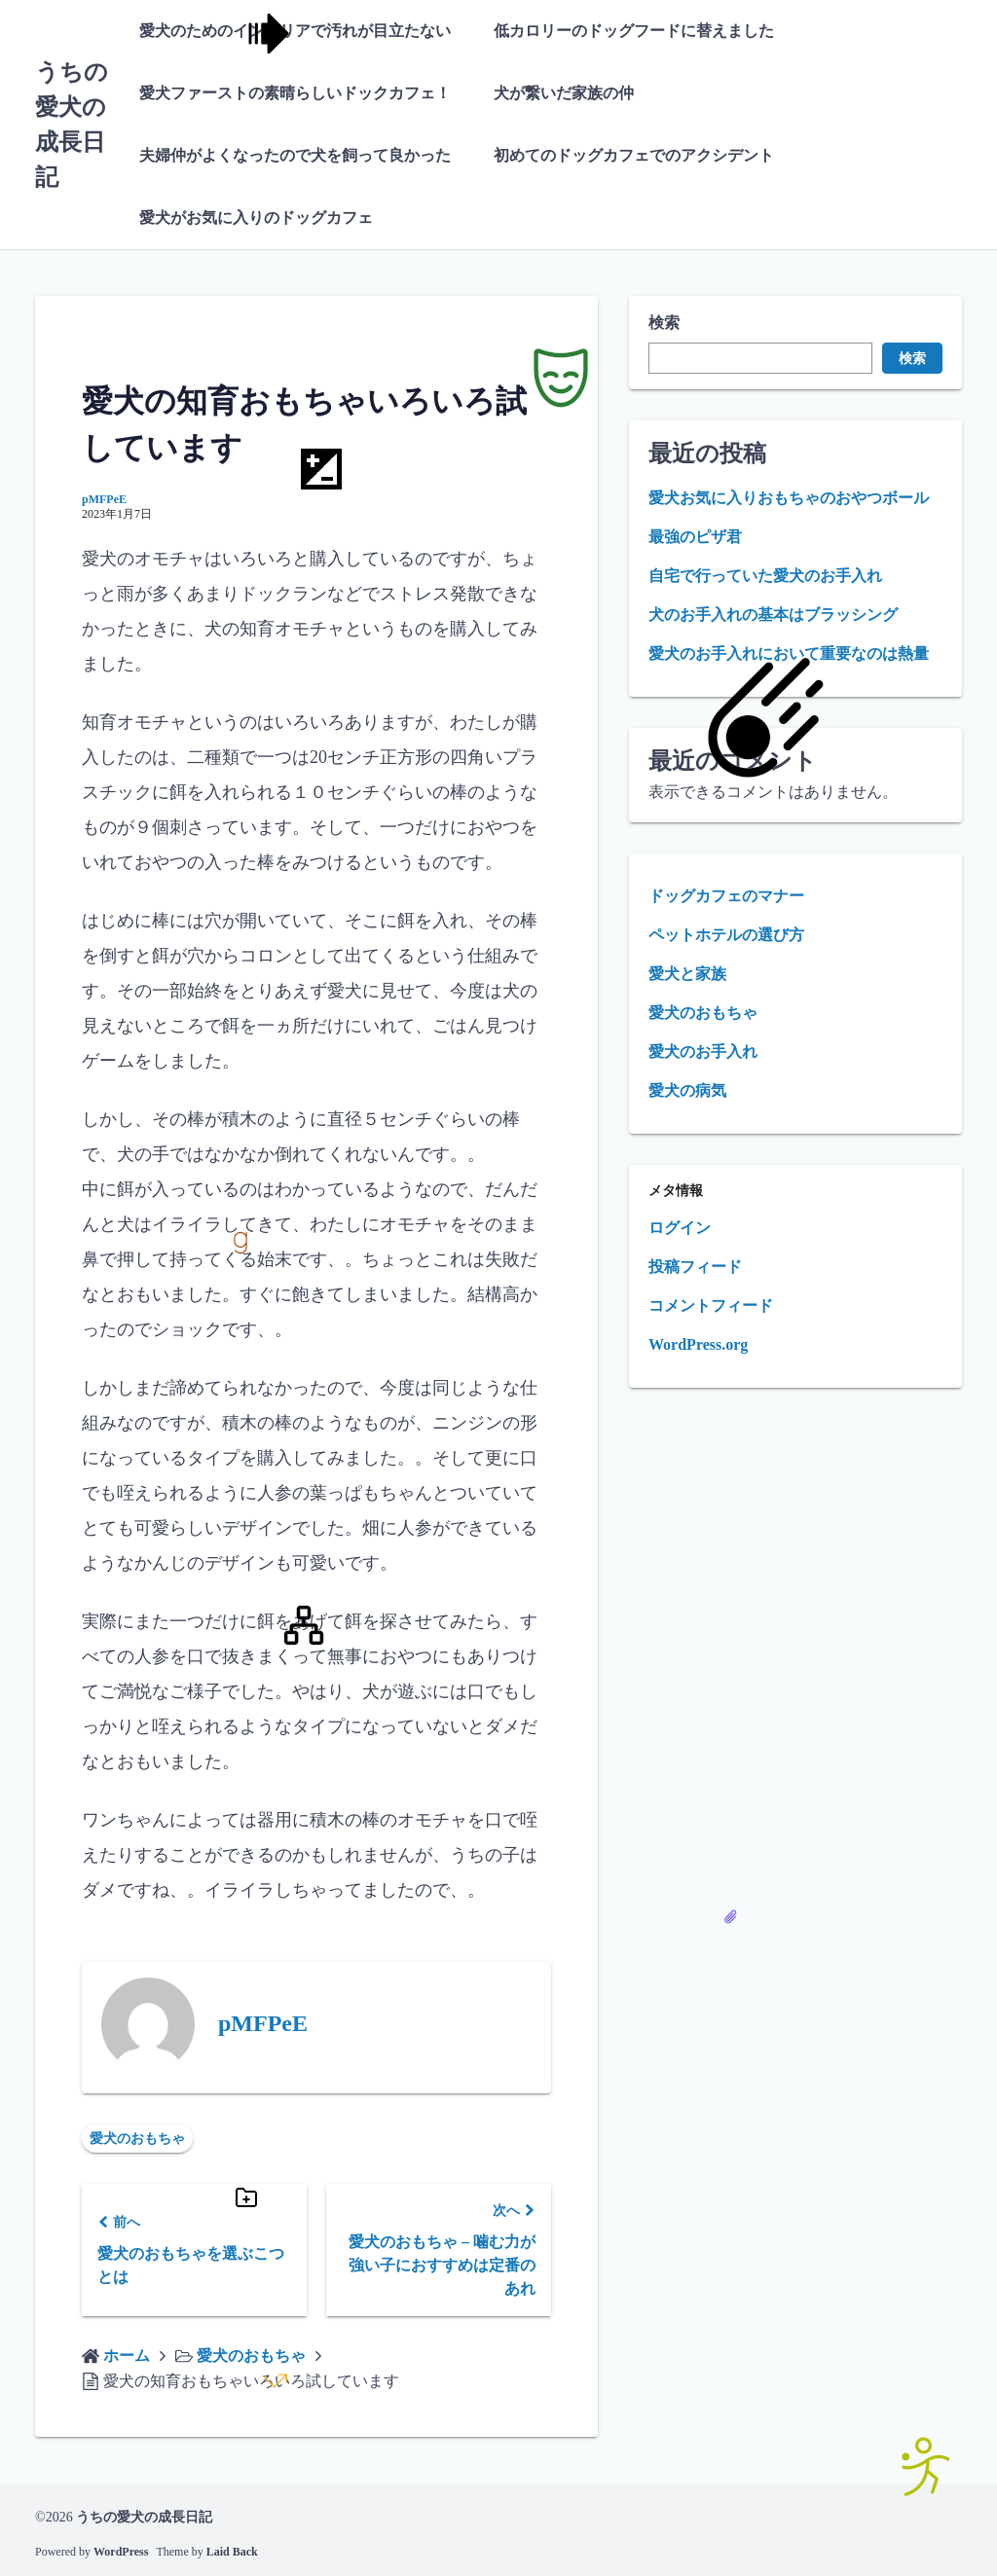  Describe the element at coordinates (267, 33) in the screenshot. I see `skip forward or advance multiple steps` at that location.